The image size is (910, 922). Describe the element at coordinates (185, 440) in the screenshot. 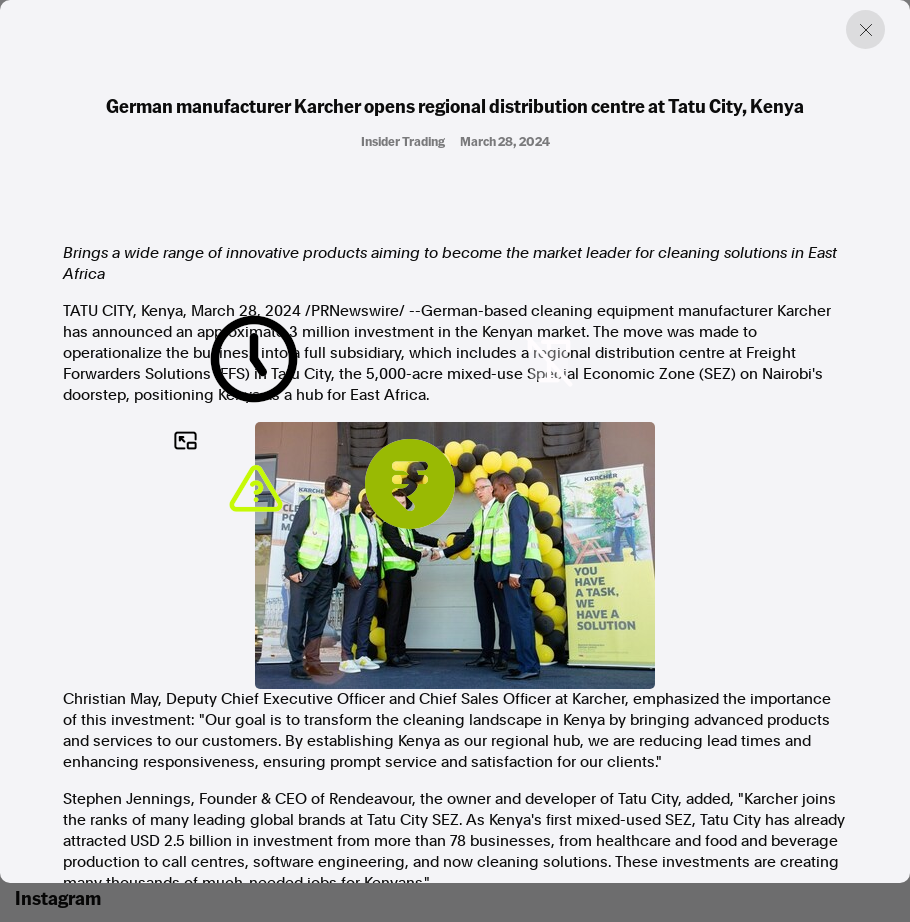

I see `disable picture-in-picture mode` at that location.